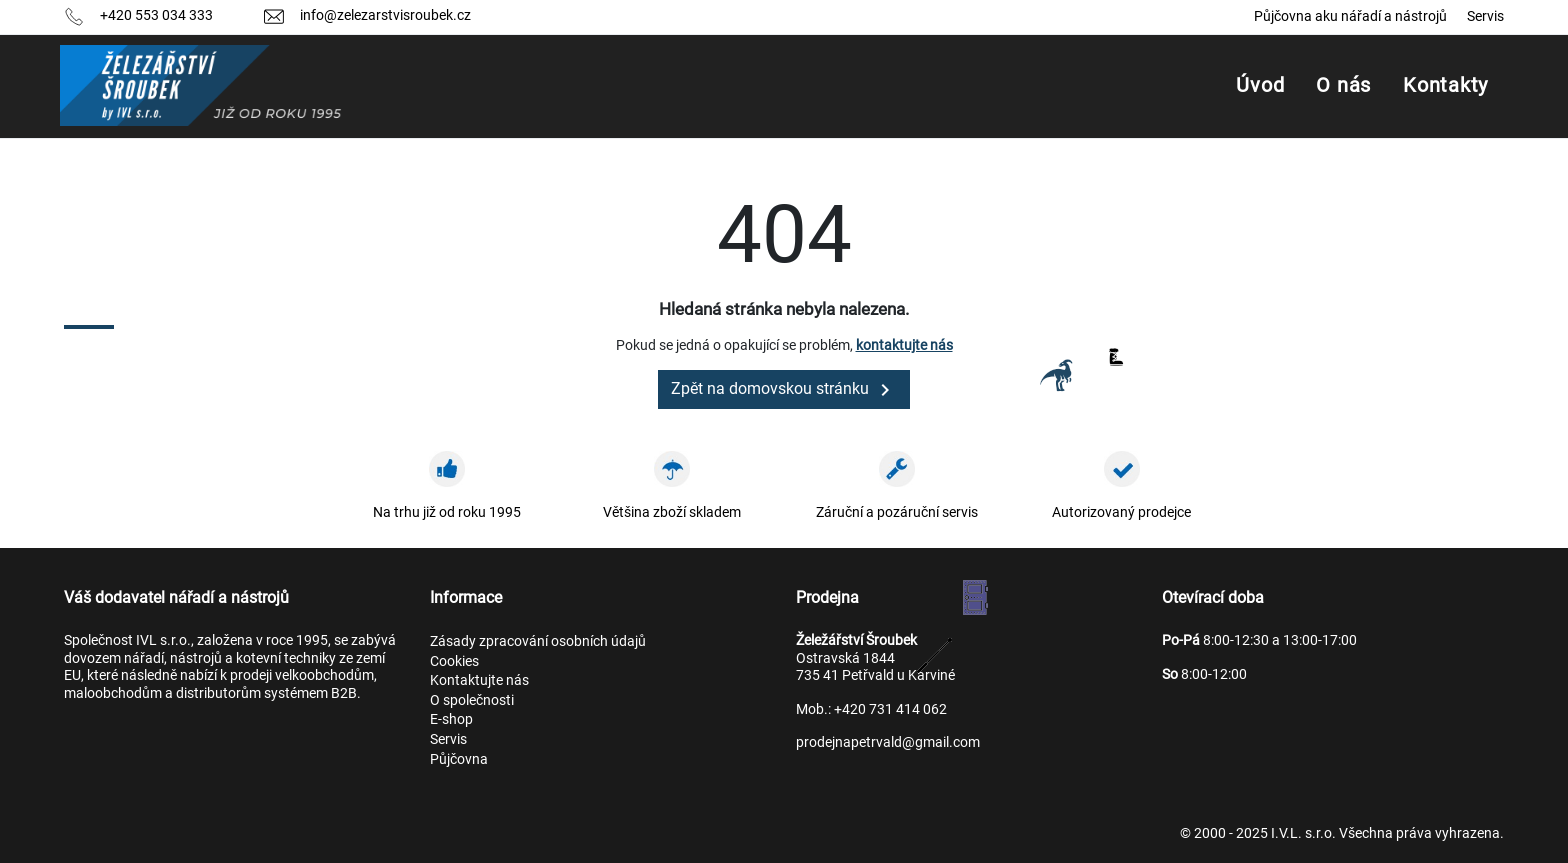 This screenshot has height=863, width=1568. What do you see at coordinates (975, 597) in the screenshot?
I see `access door or entrance settings in a game` at bounding box center [975, 597].